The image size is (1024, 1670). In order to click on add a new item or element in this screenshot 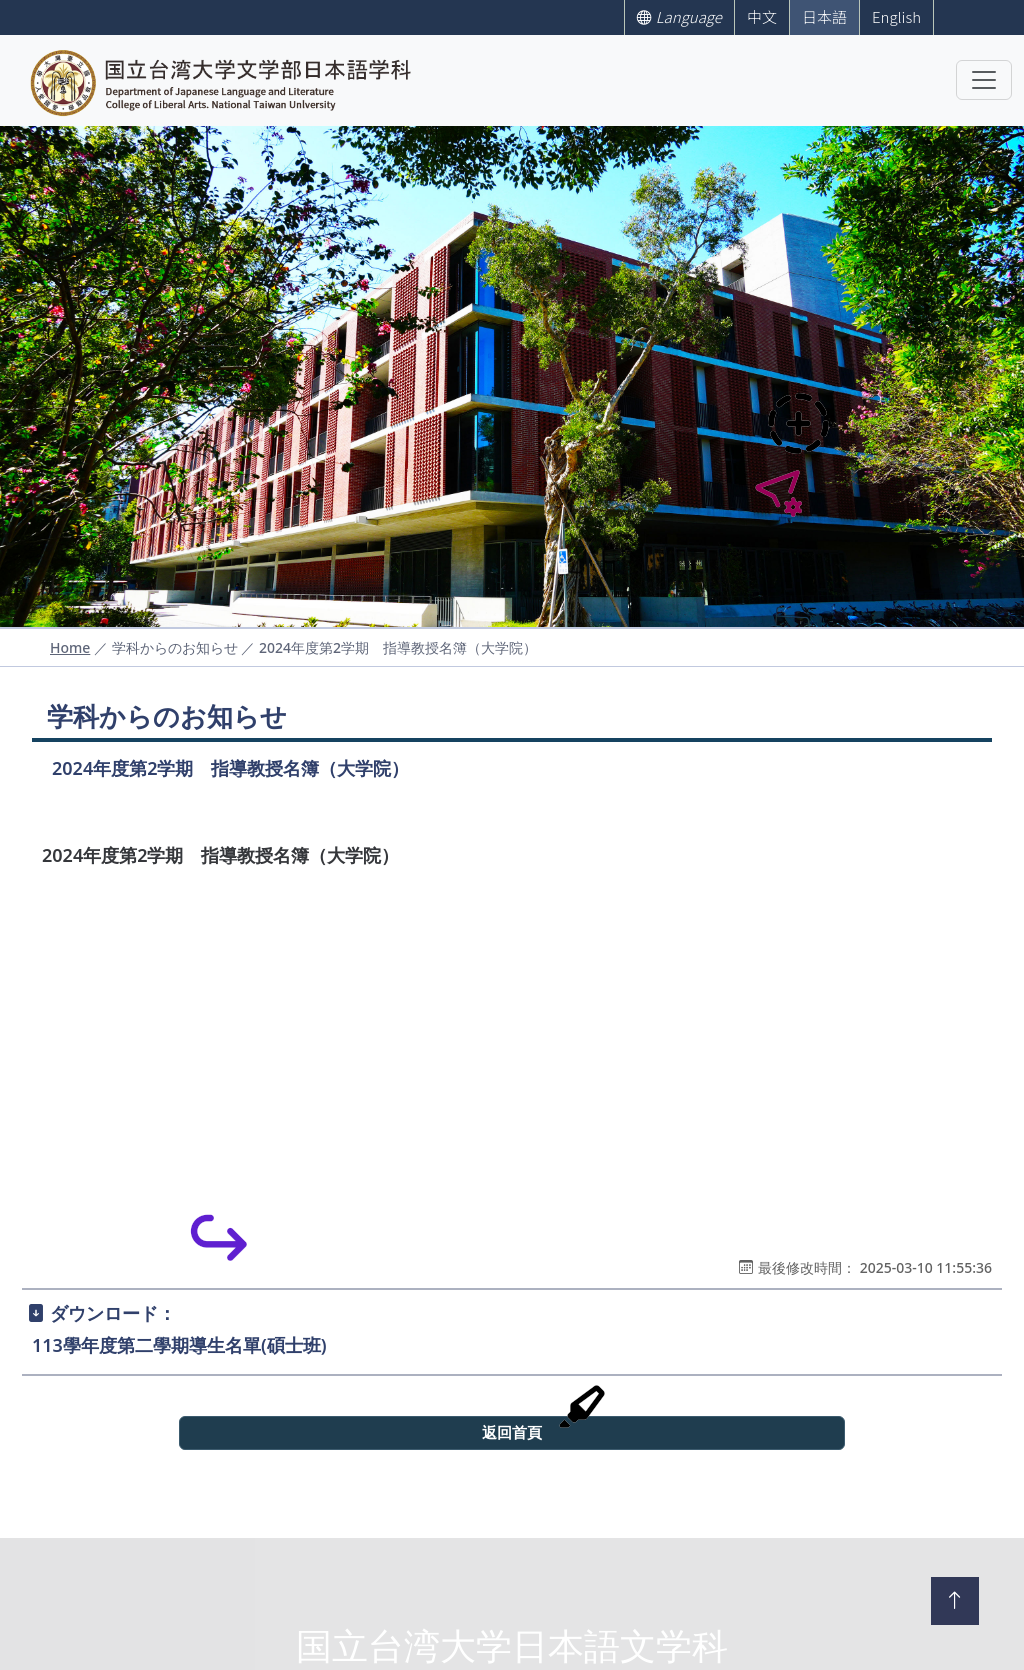, I will do `click(798, 423)`.